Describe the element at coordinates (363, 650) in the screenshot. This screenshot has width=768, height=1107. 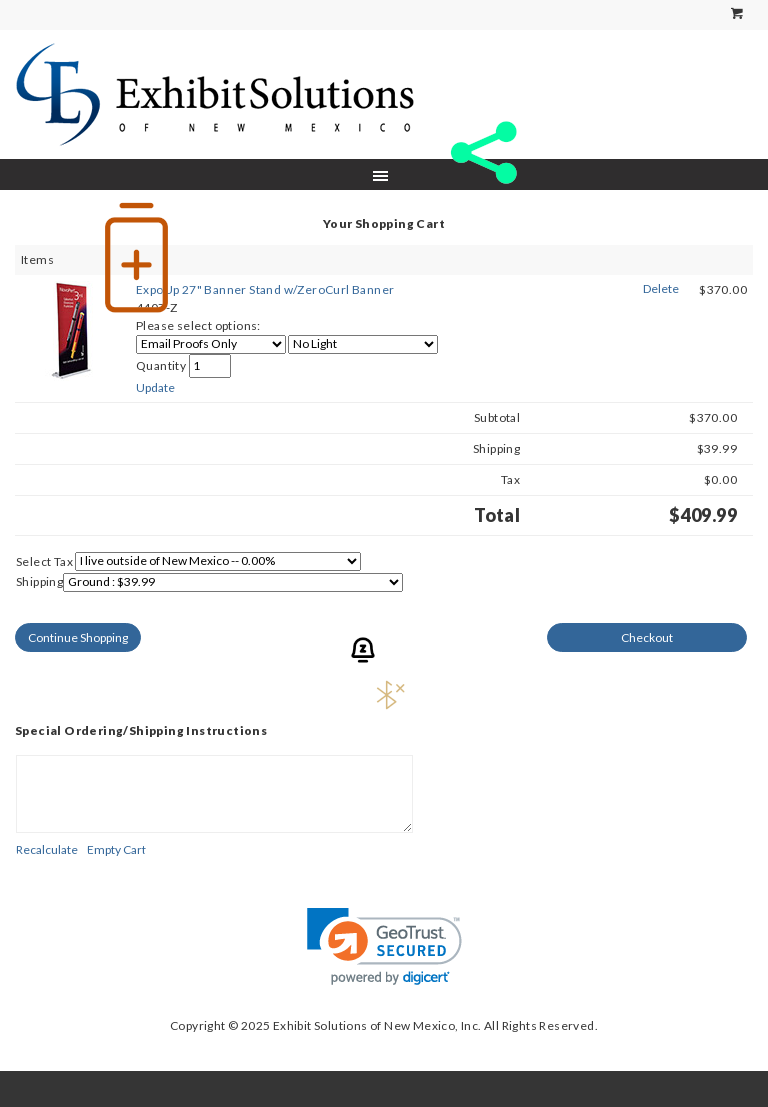
I see `snooze notifications` at that location.